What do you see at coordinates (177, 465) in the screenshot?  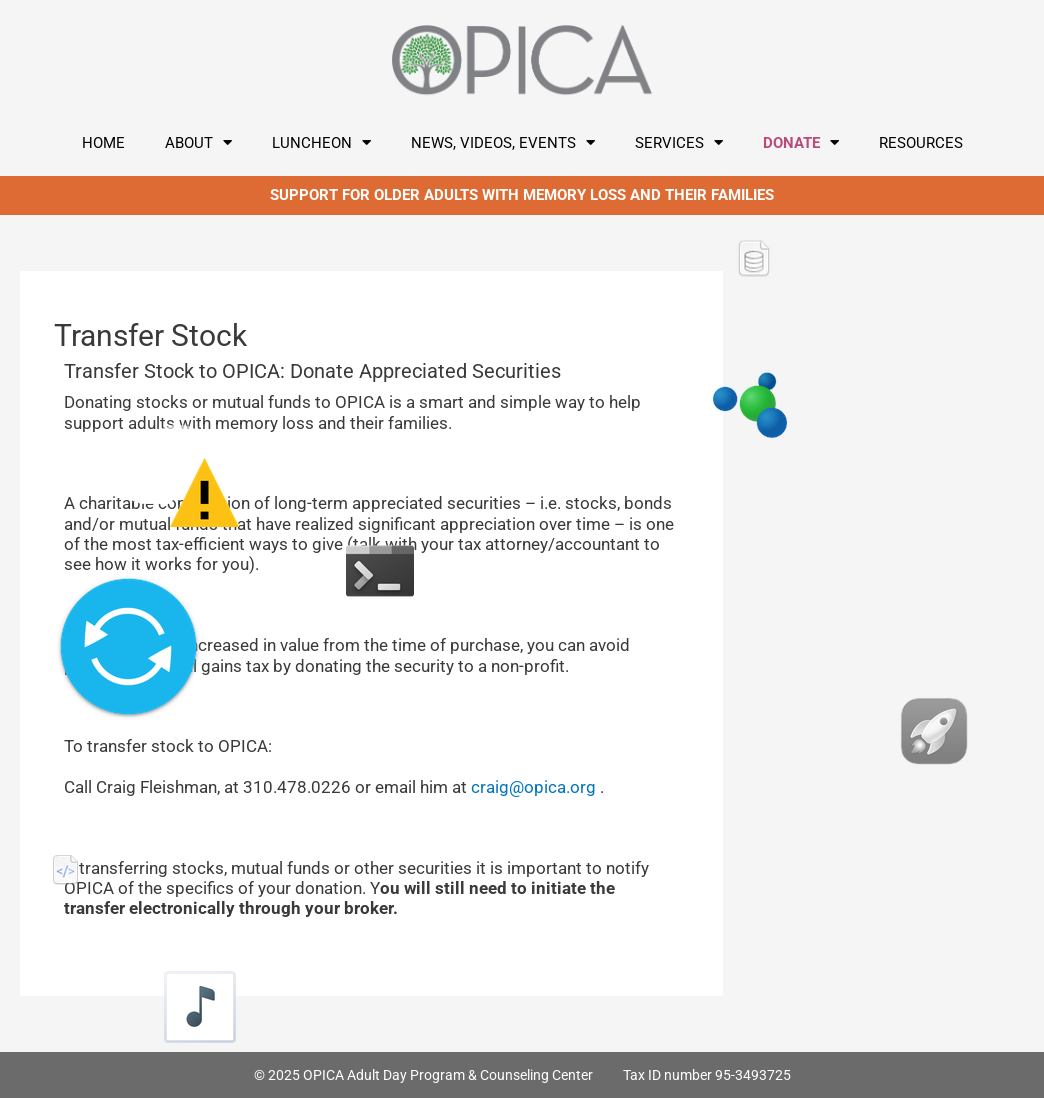 I see `onedrive sync warning or issue detected` at bounding box center [177, 465].